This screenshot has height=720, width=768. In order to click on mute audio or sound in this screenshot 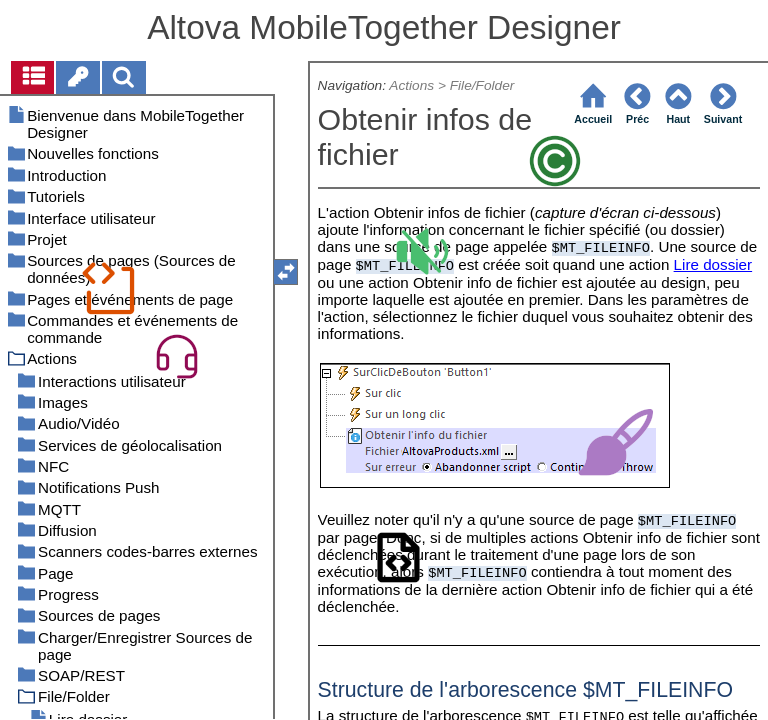, I will do `click(421, 251)`.